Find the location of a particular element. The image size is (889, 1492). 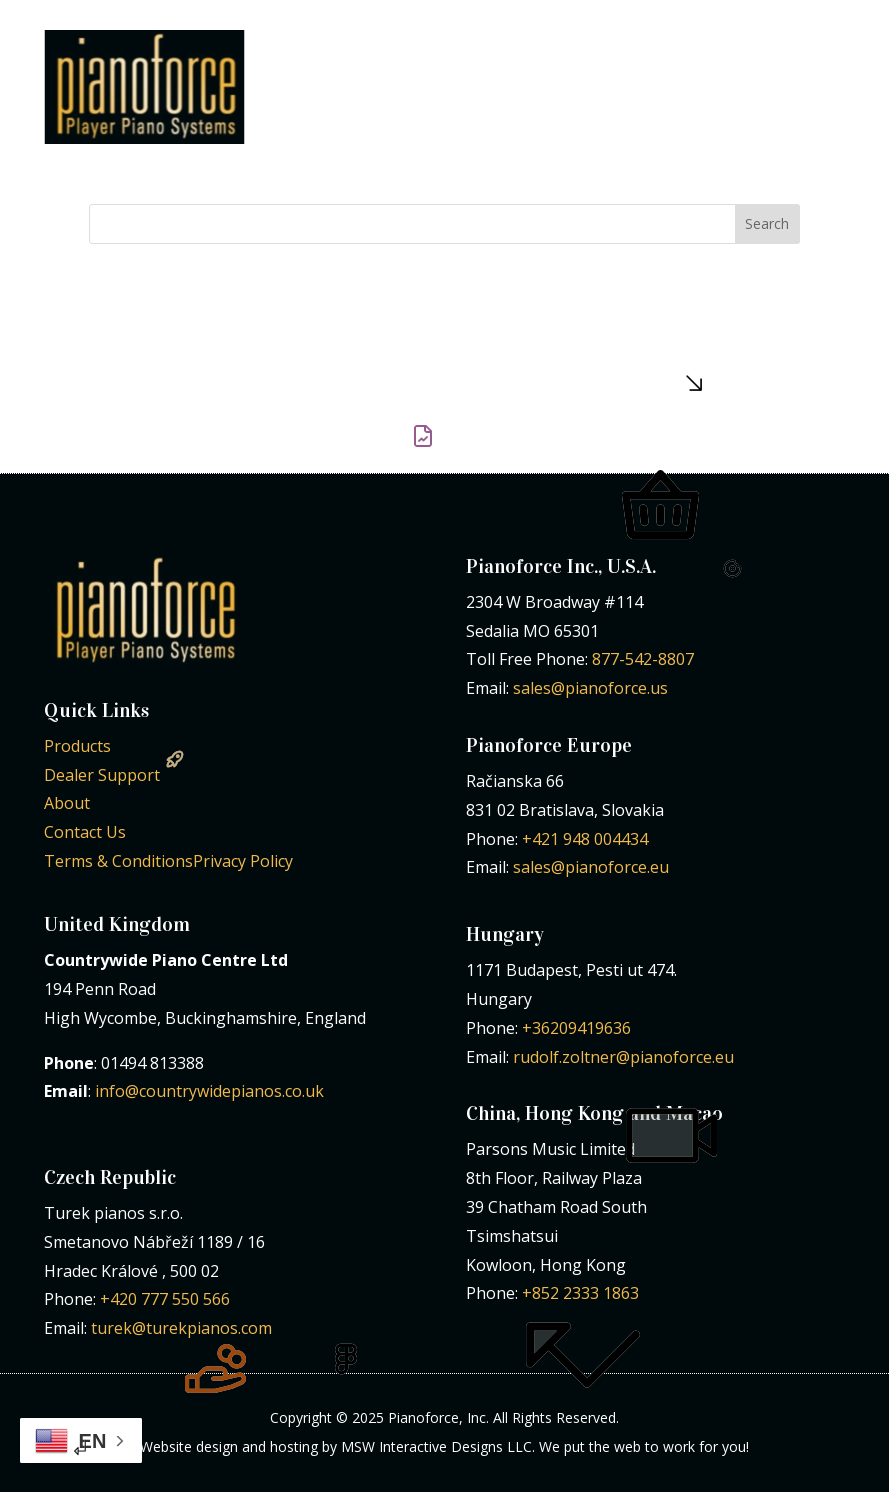

go back or return to previous step is located at coordinates (583, 1351).